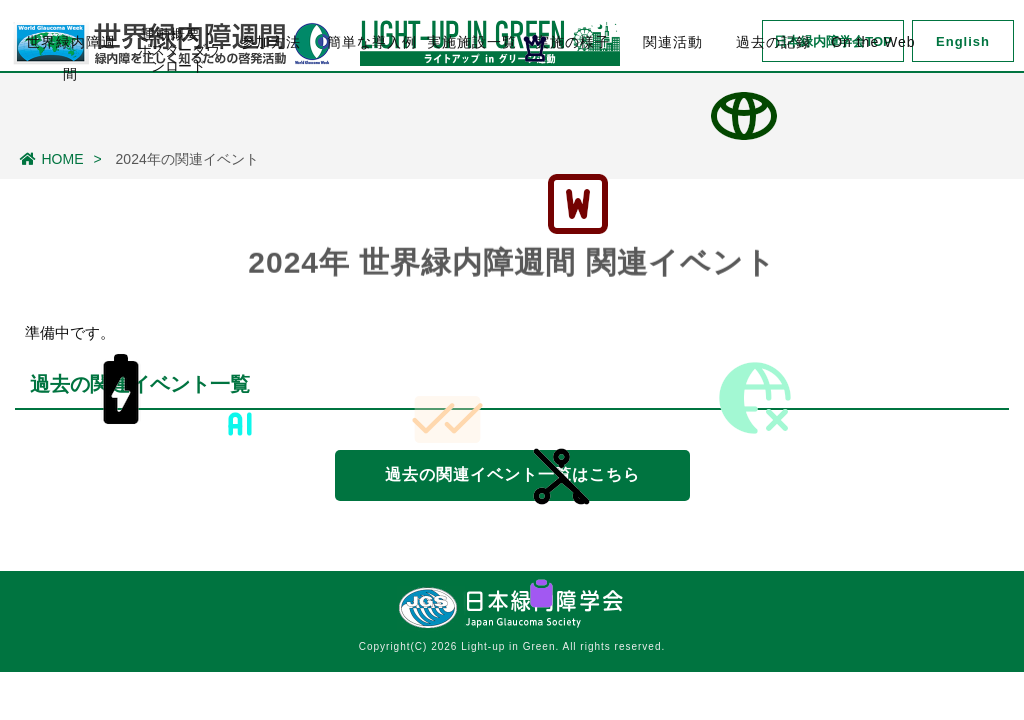 The width and height of the screenshot is (1024, 720). Describe the element at coordinates (240, 424) in the screenshot. I see `access AI-powered features` at that location.